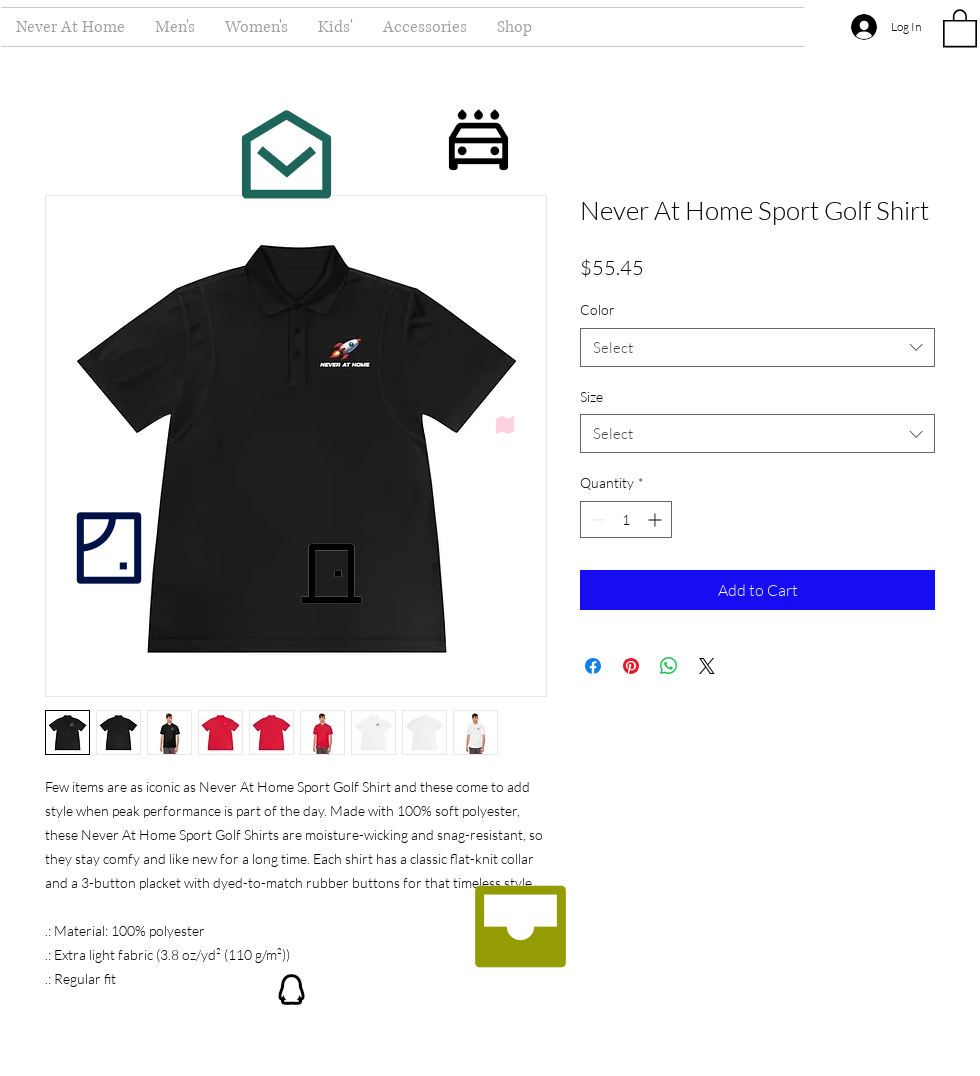 Image resolution: width=980 pixels, height=1076 pixels. I want to click on view an opened email message, so click(286, 158).